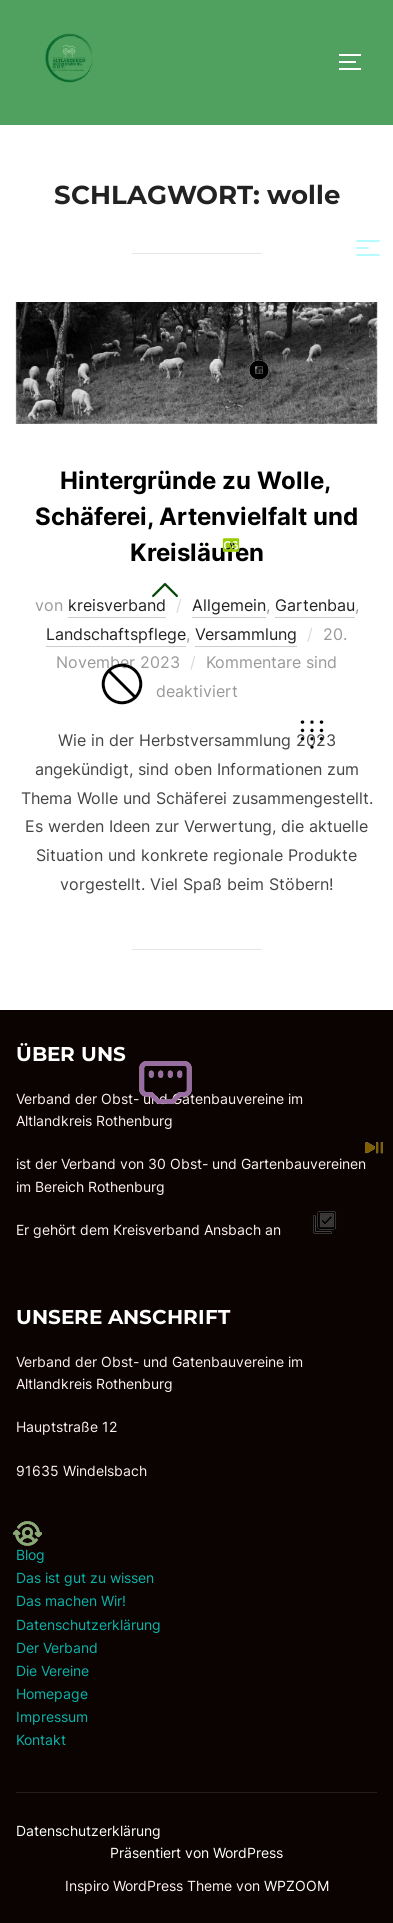 The image size is (393, 1923). What do you see at coordinates (165, 590) in the screenshot?
I see `collapse an expanded section` at bounding box center [165, 590].